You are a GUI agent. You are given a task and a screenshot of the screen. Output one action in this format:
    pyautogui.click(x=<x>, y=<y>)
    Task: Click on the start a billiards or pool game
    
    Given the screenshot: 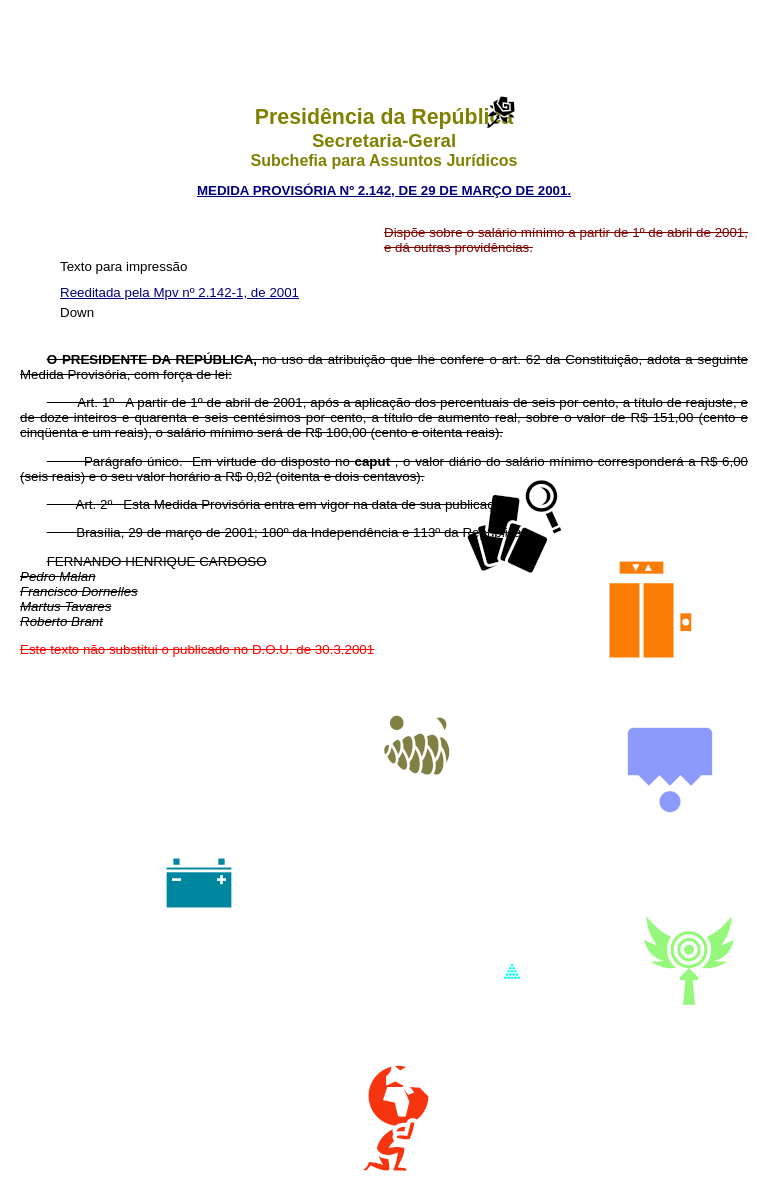 What is the action you would take?
    pyautogui.click(x=512, y=971)
    